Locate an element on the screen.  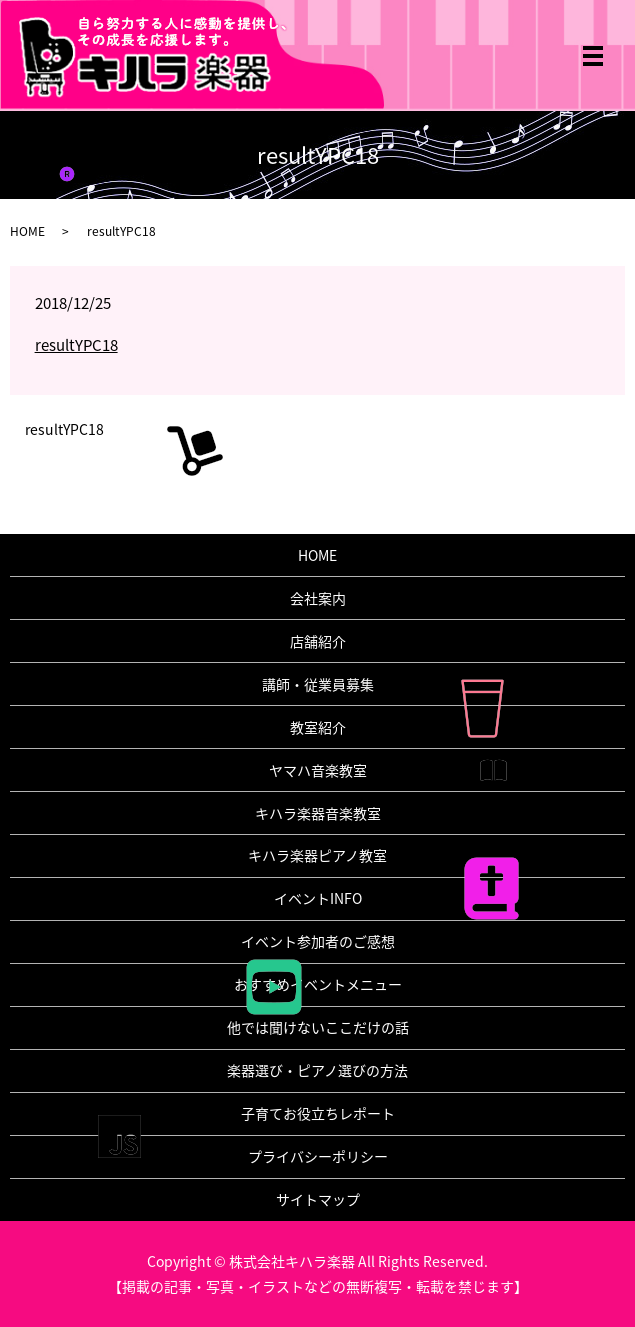
open YouTube app is located at coordinates (274, 987).